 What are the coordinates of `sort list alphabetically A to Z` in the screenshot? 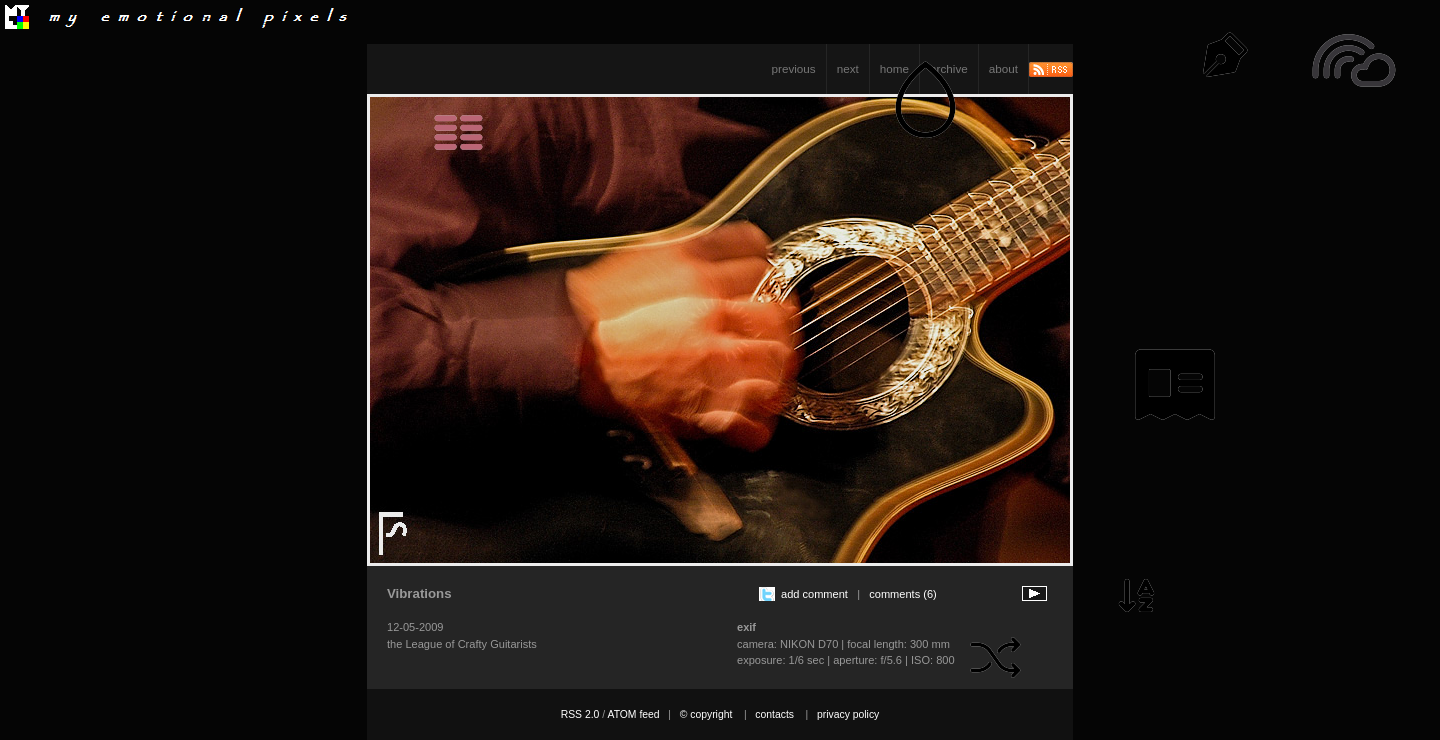 It's located at (1136, 595).